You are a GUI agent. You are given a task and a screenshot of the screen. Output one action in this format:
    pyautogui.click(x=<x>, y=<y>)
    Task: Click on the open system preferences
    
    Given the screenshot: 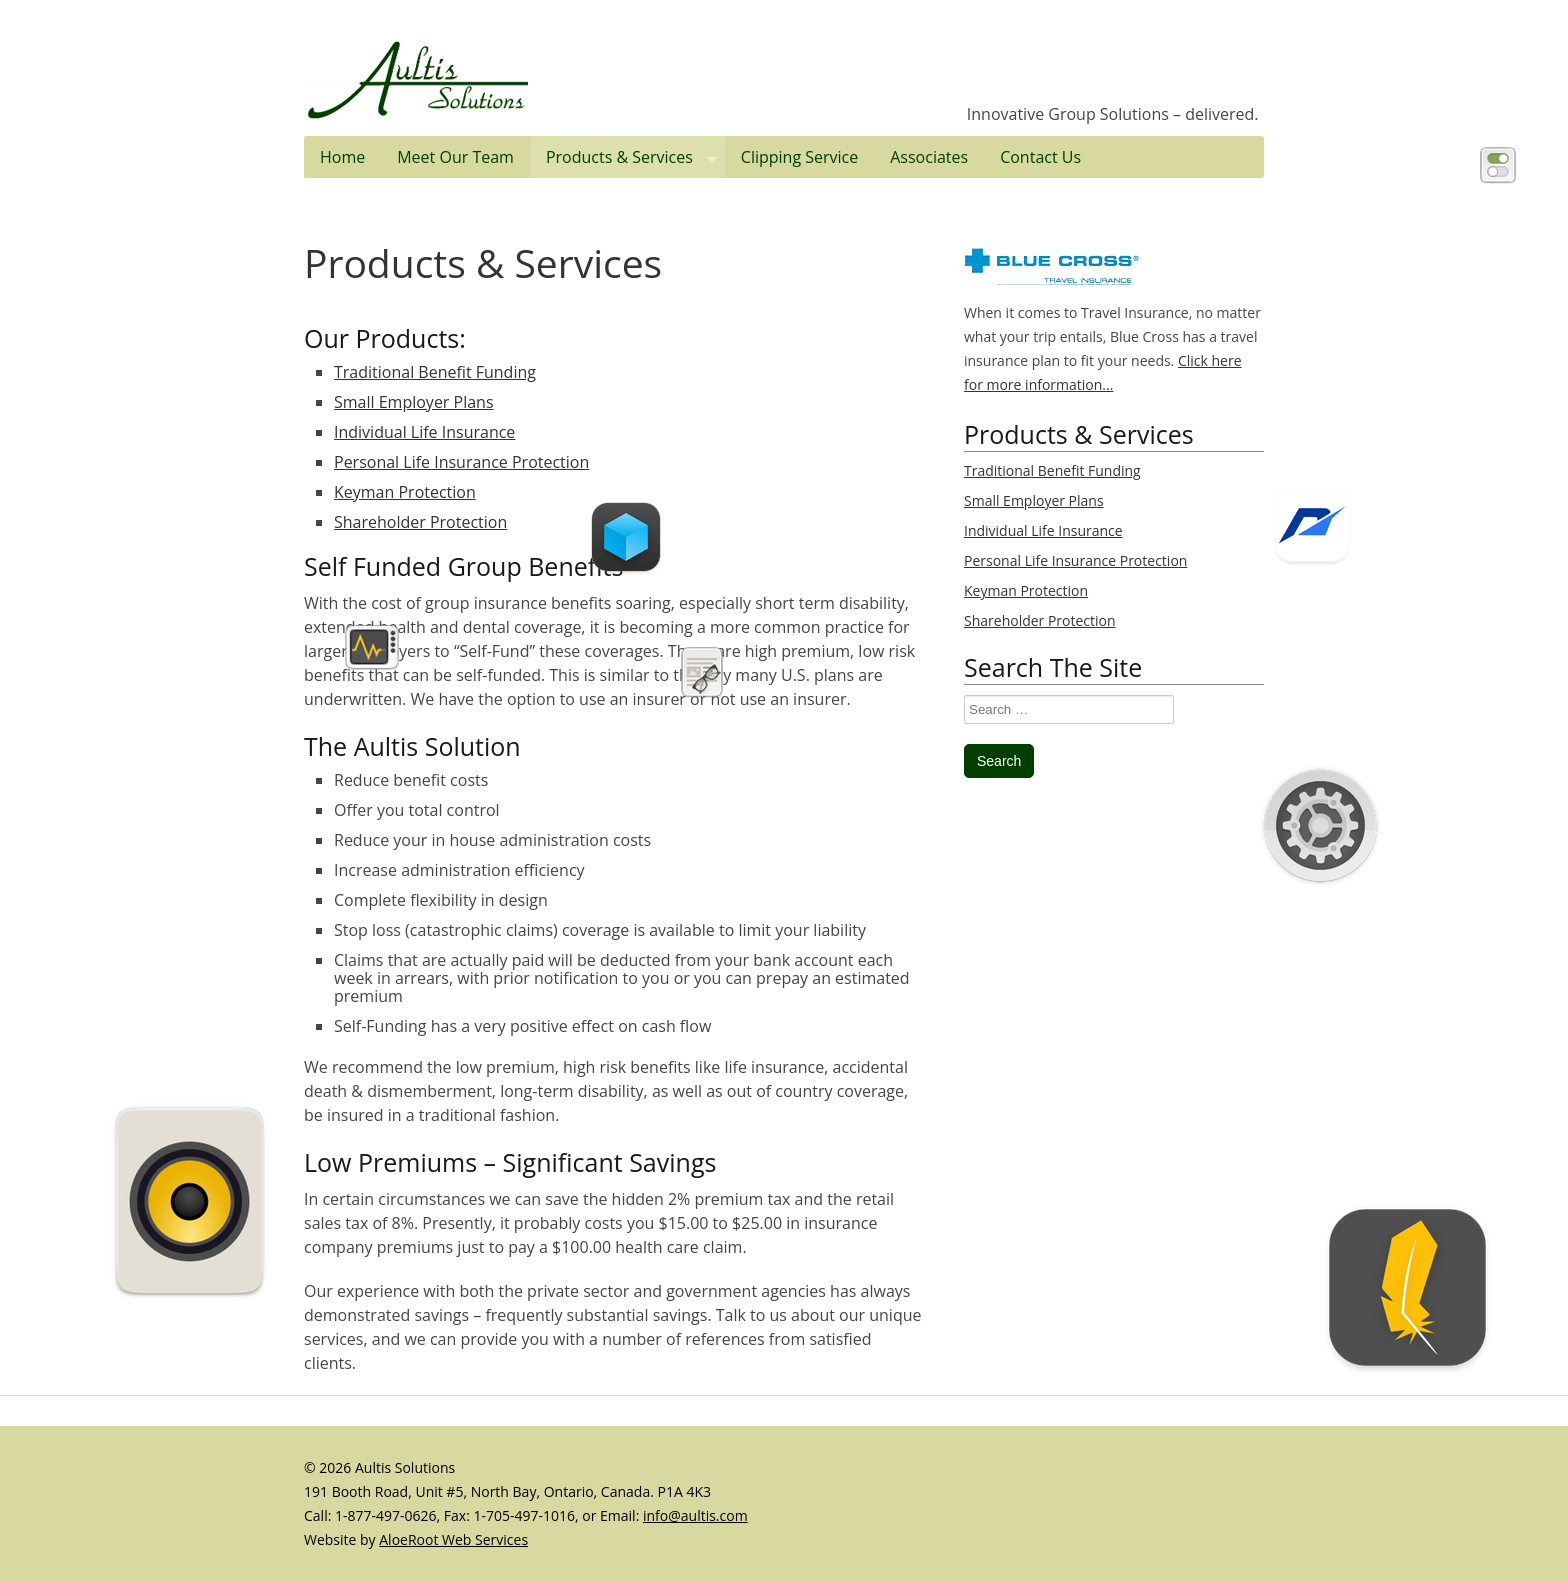 What is the action you would take?
    pyautogui.click(x=1320, y=825)
    